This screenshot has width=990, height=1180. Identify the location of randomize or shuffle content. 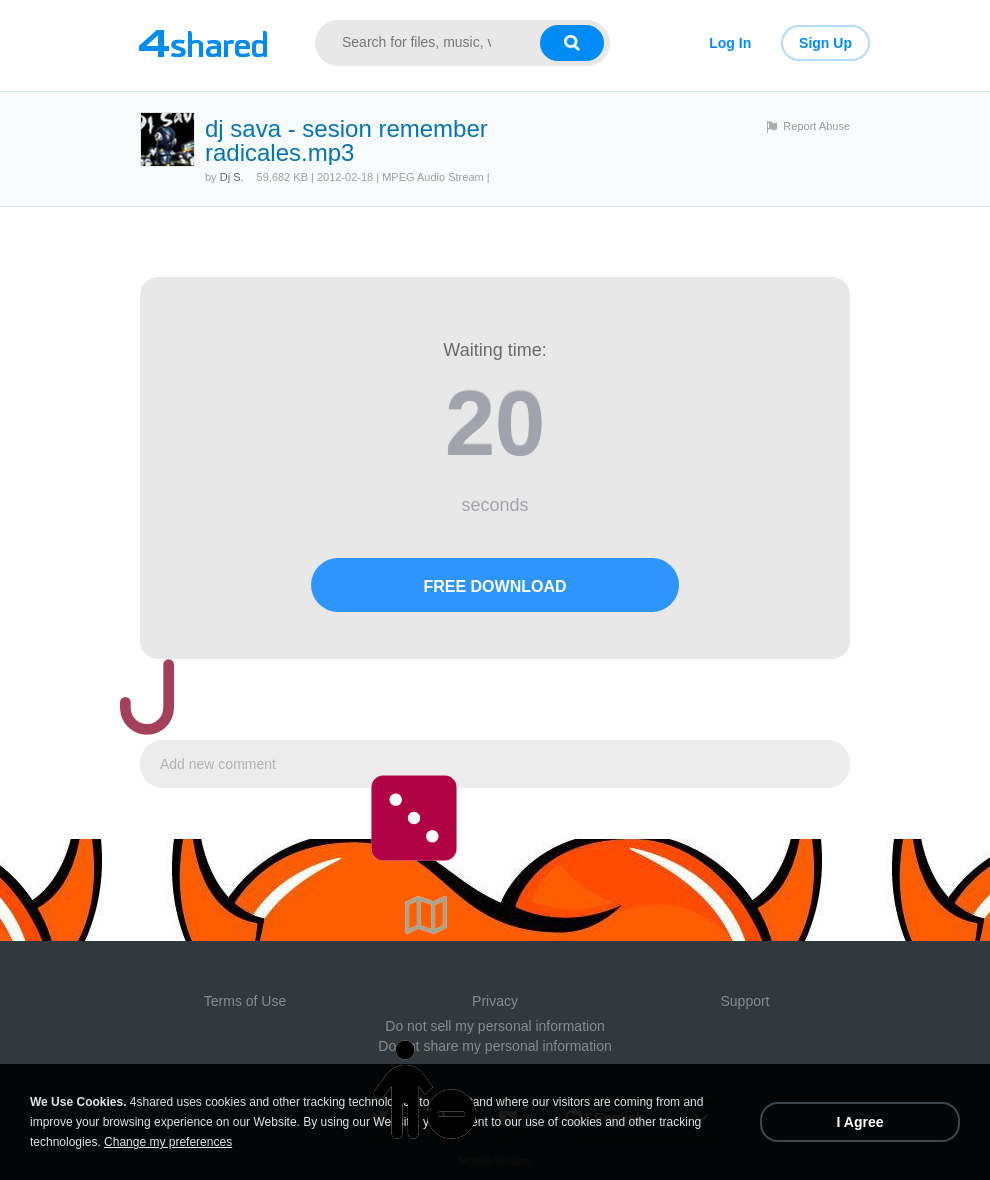
(414, 818).